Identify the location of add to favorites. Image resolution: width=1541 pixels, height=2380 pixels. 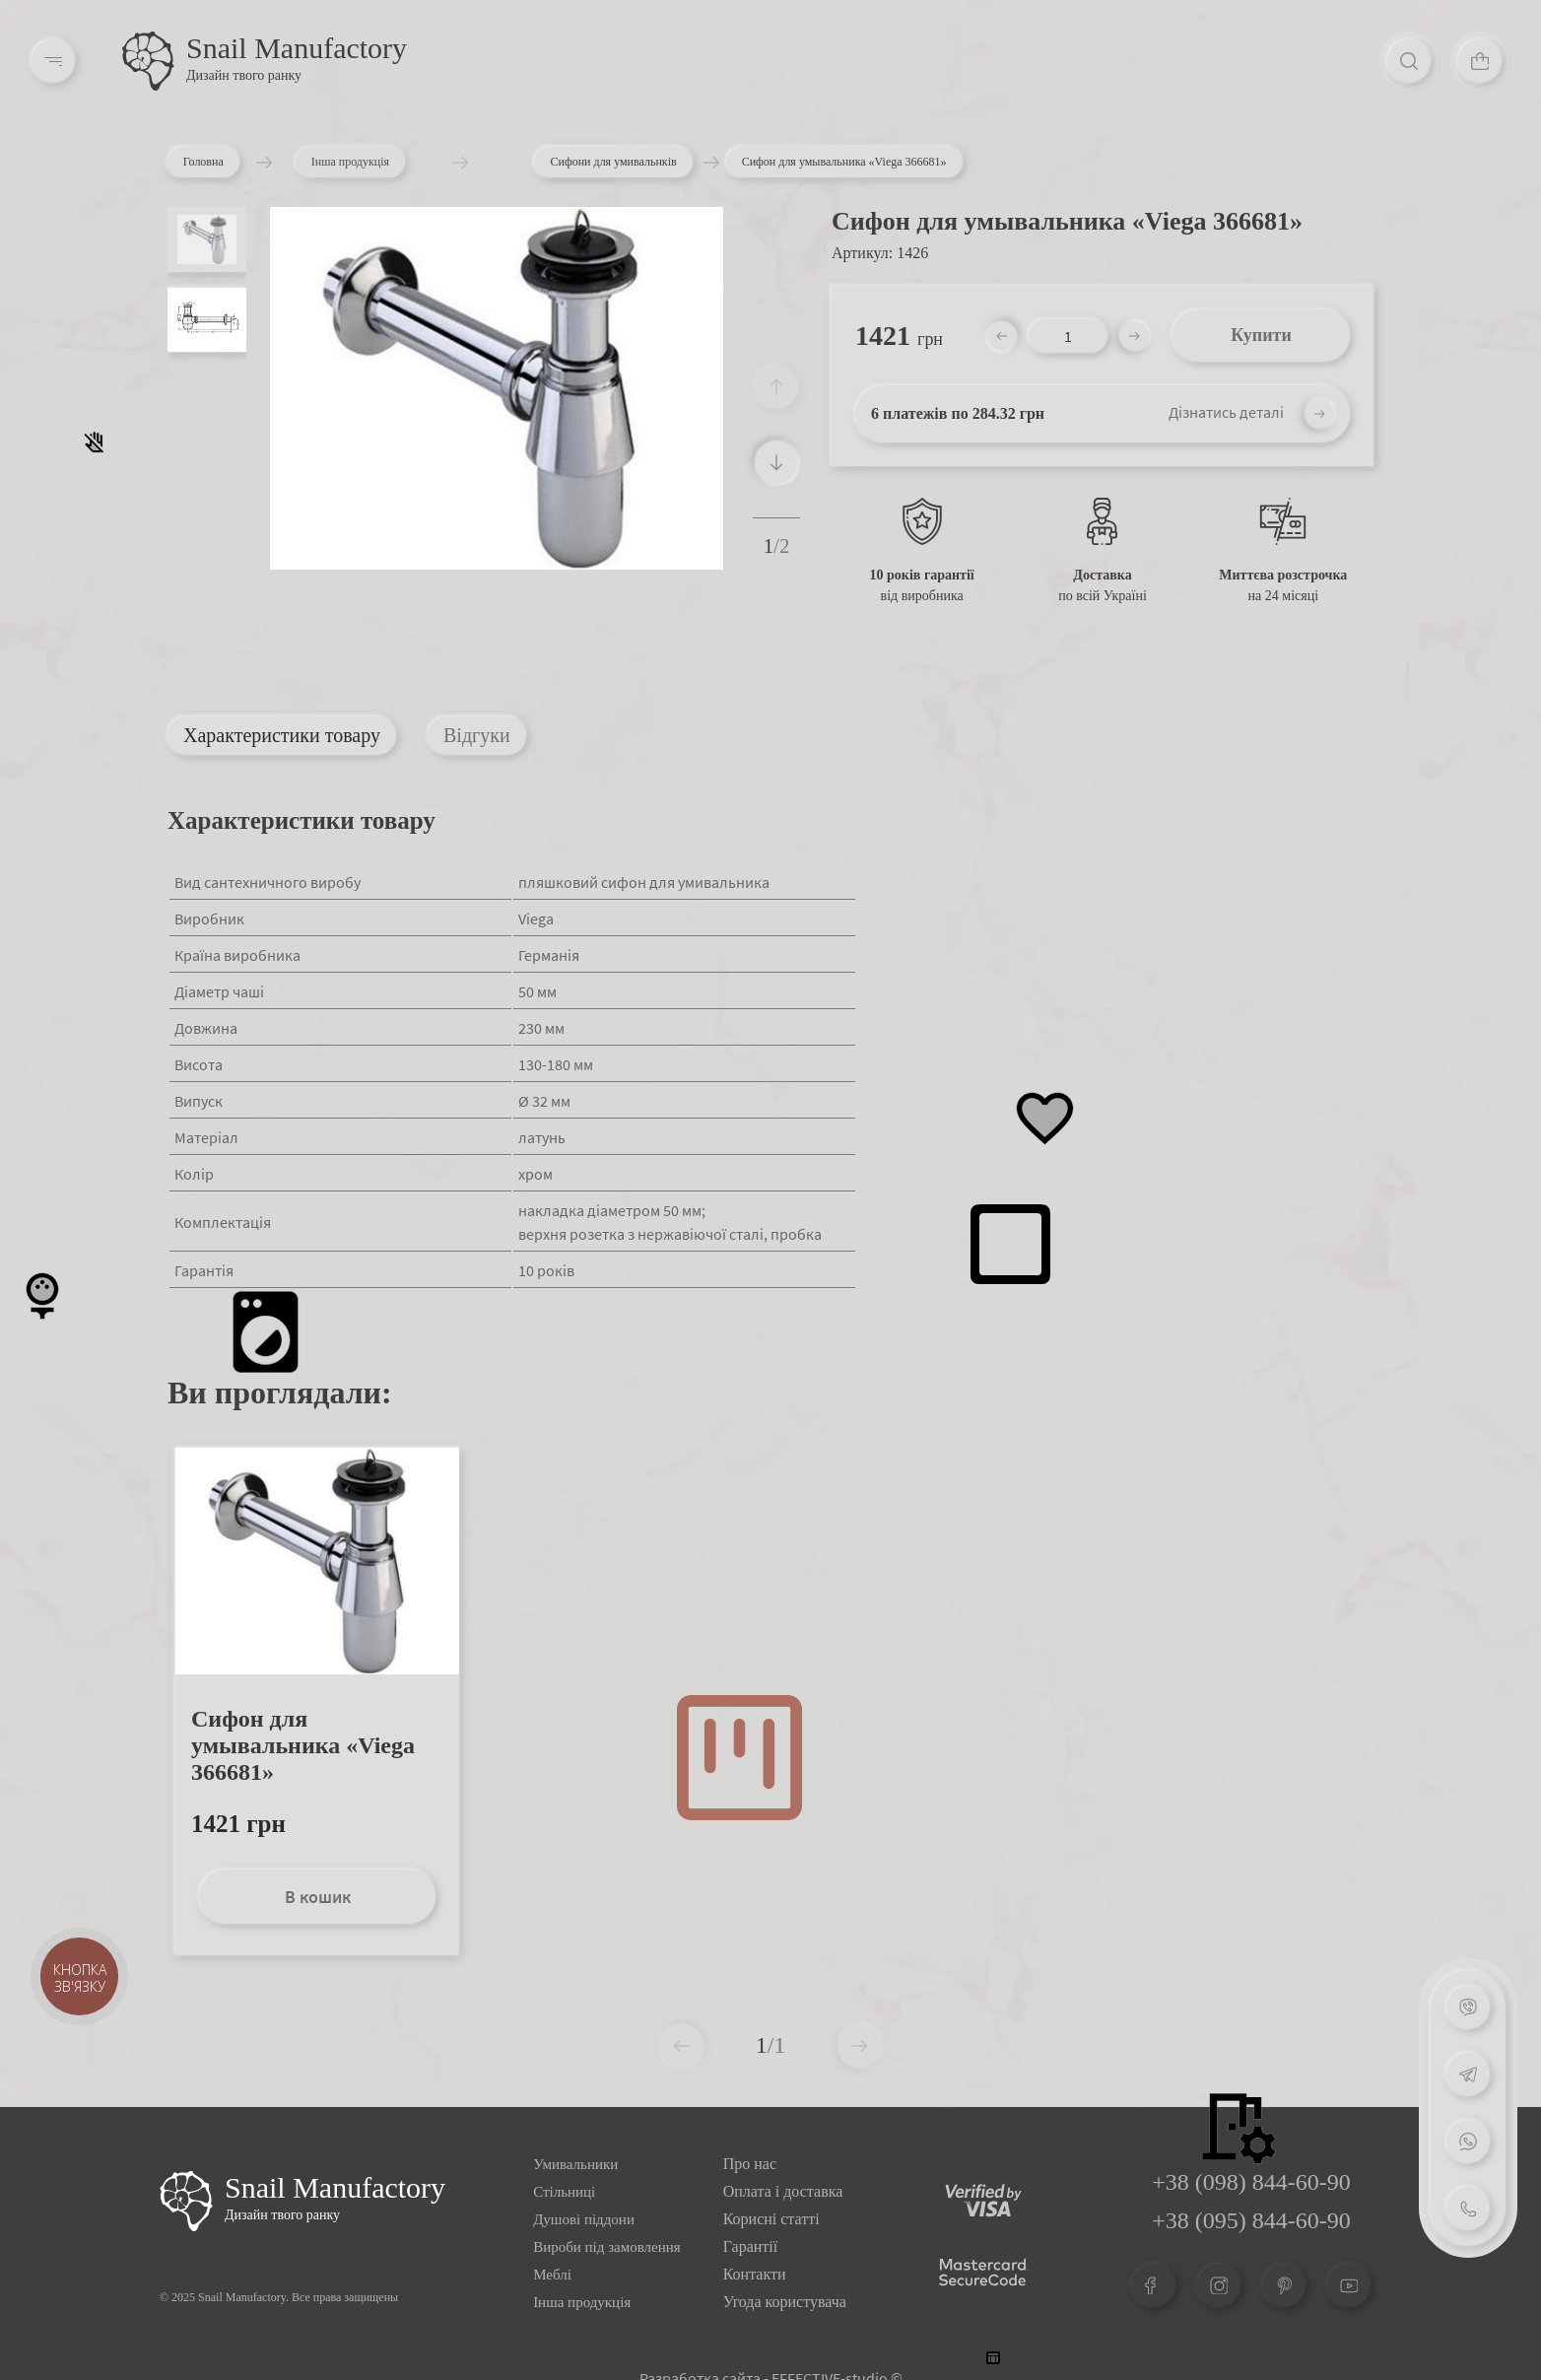
(1044, 1118).